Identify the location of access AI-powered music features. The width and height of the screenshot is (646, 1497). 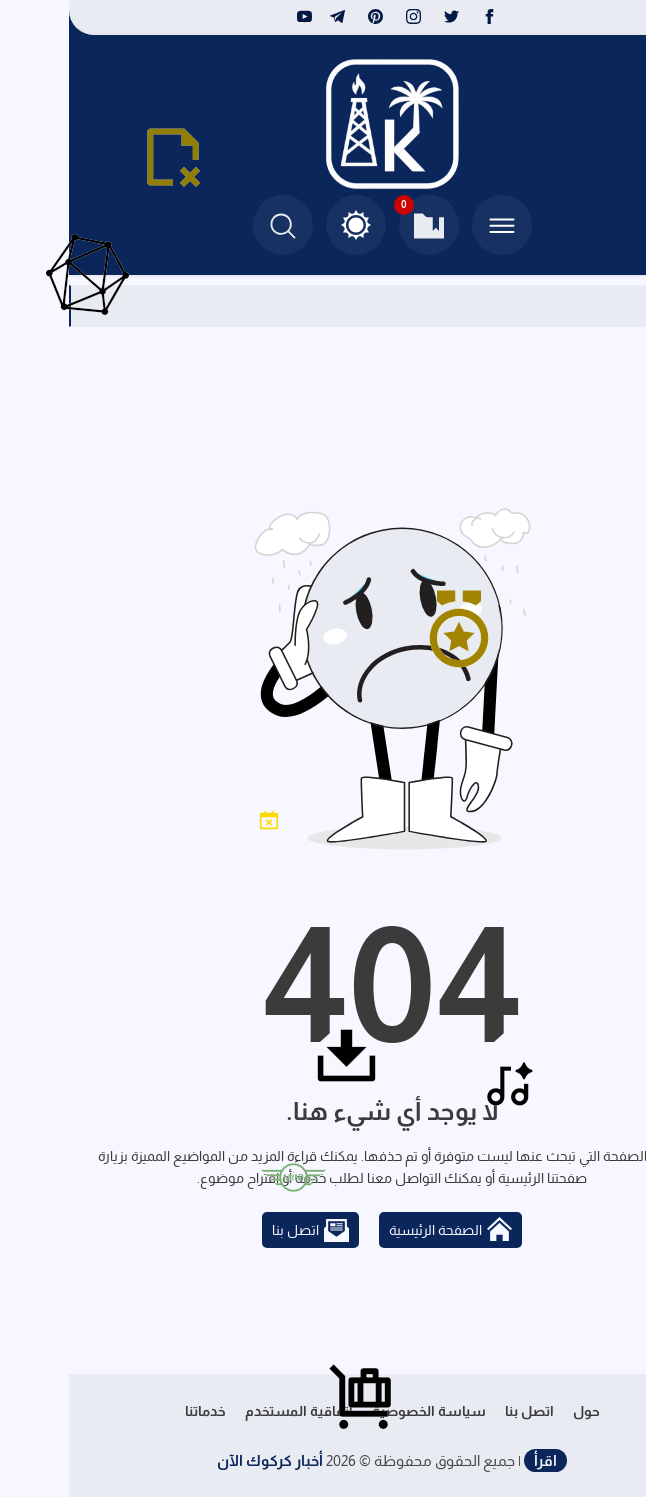
(511, 1086).